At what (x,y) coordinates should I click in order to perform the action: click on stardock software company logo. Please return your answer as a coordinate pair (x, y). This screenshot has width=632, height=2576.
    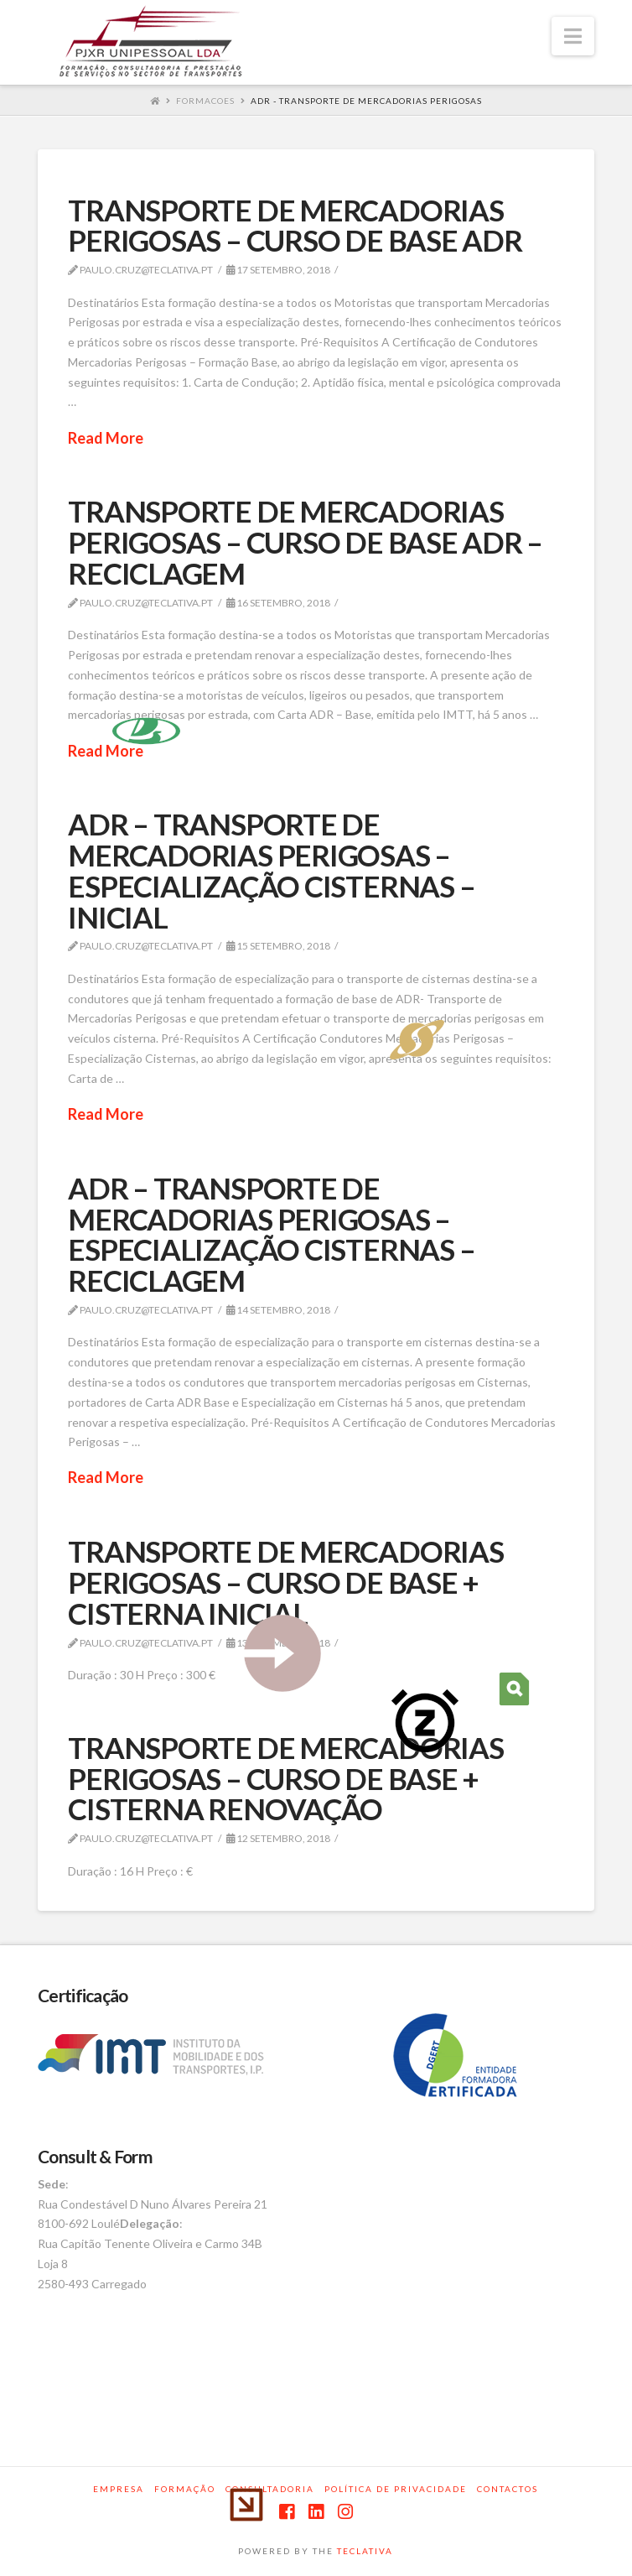
    Looking at the image, I should click on (417, 1039).